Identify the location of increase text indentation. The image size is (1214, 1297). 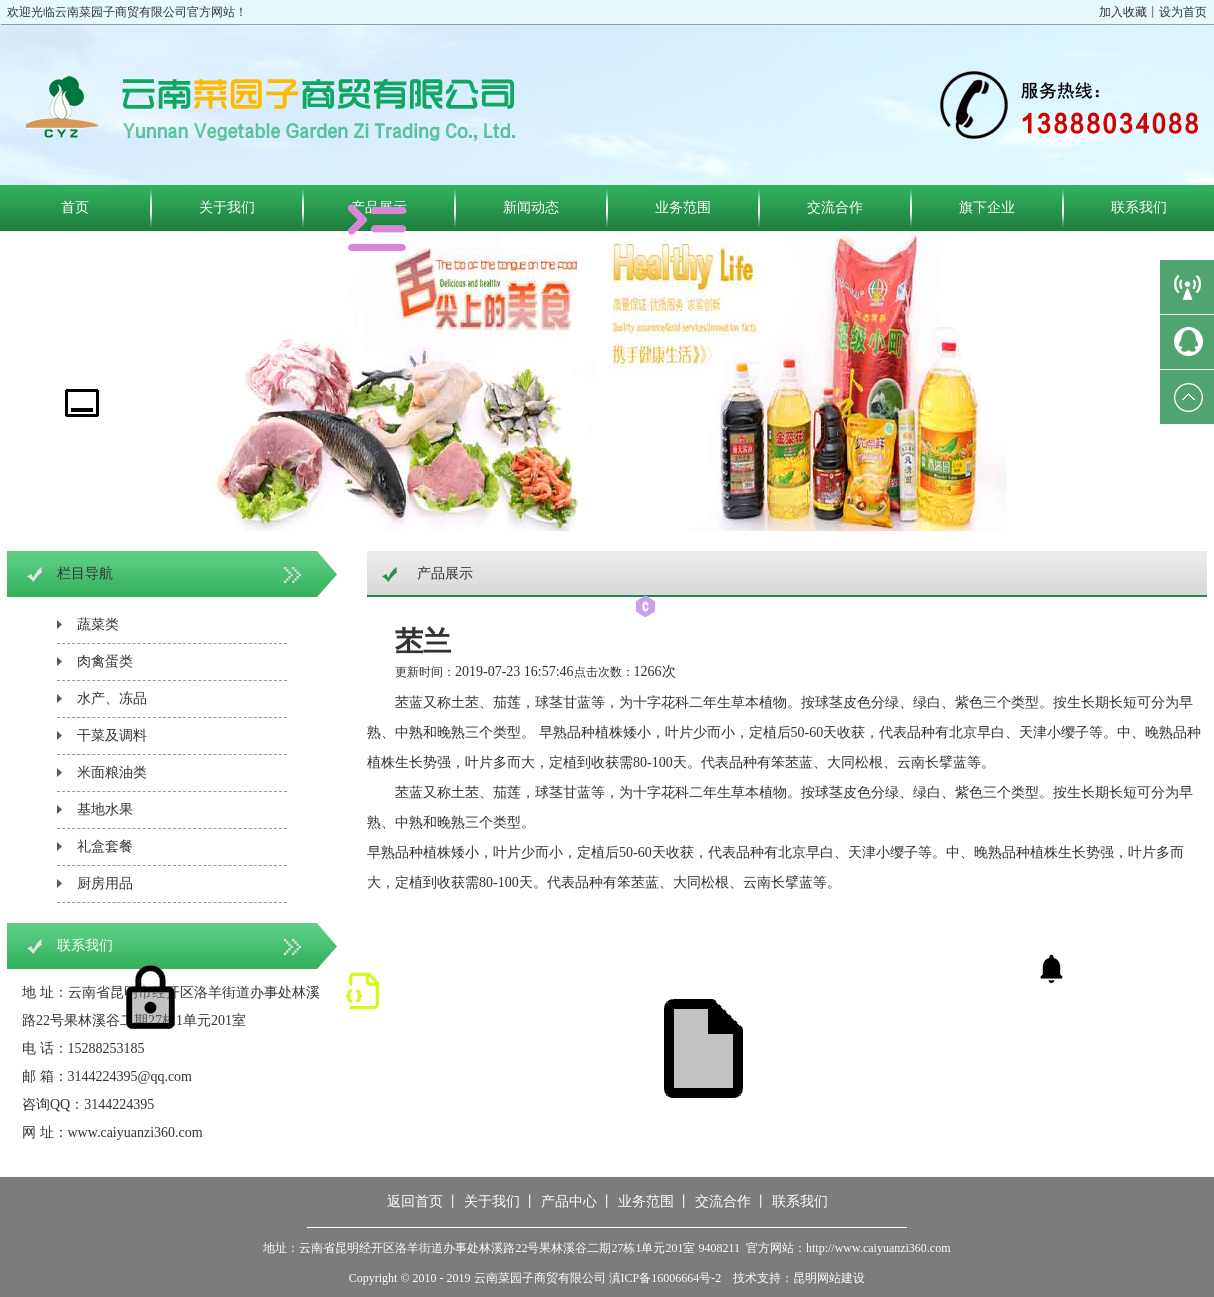
(377, 229).